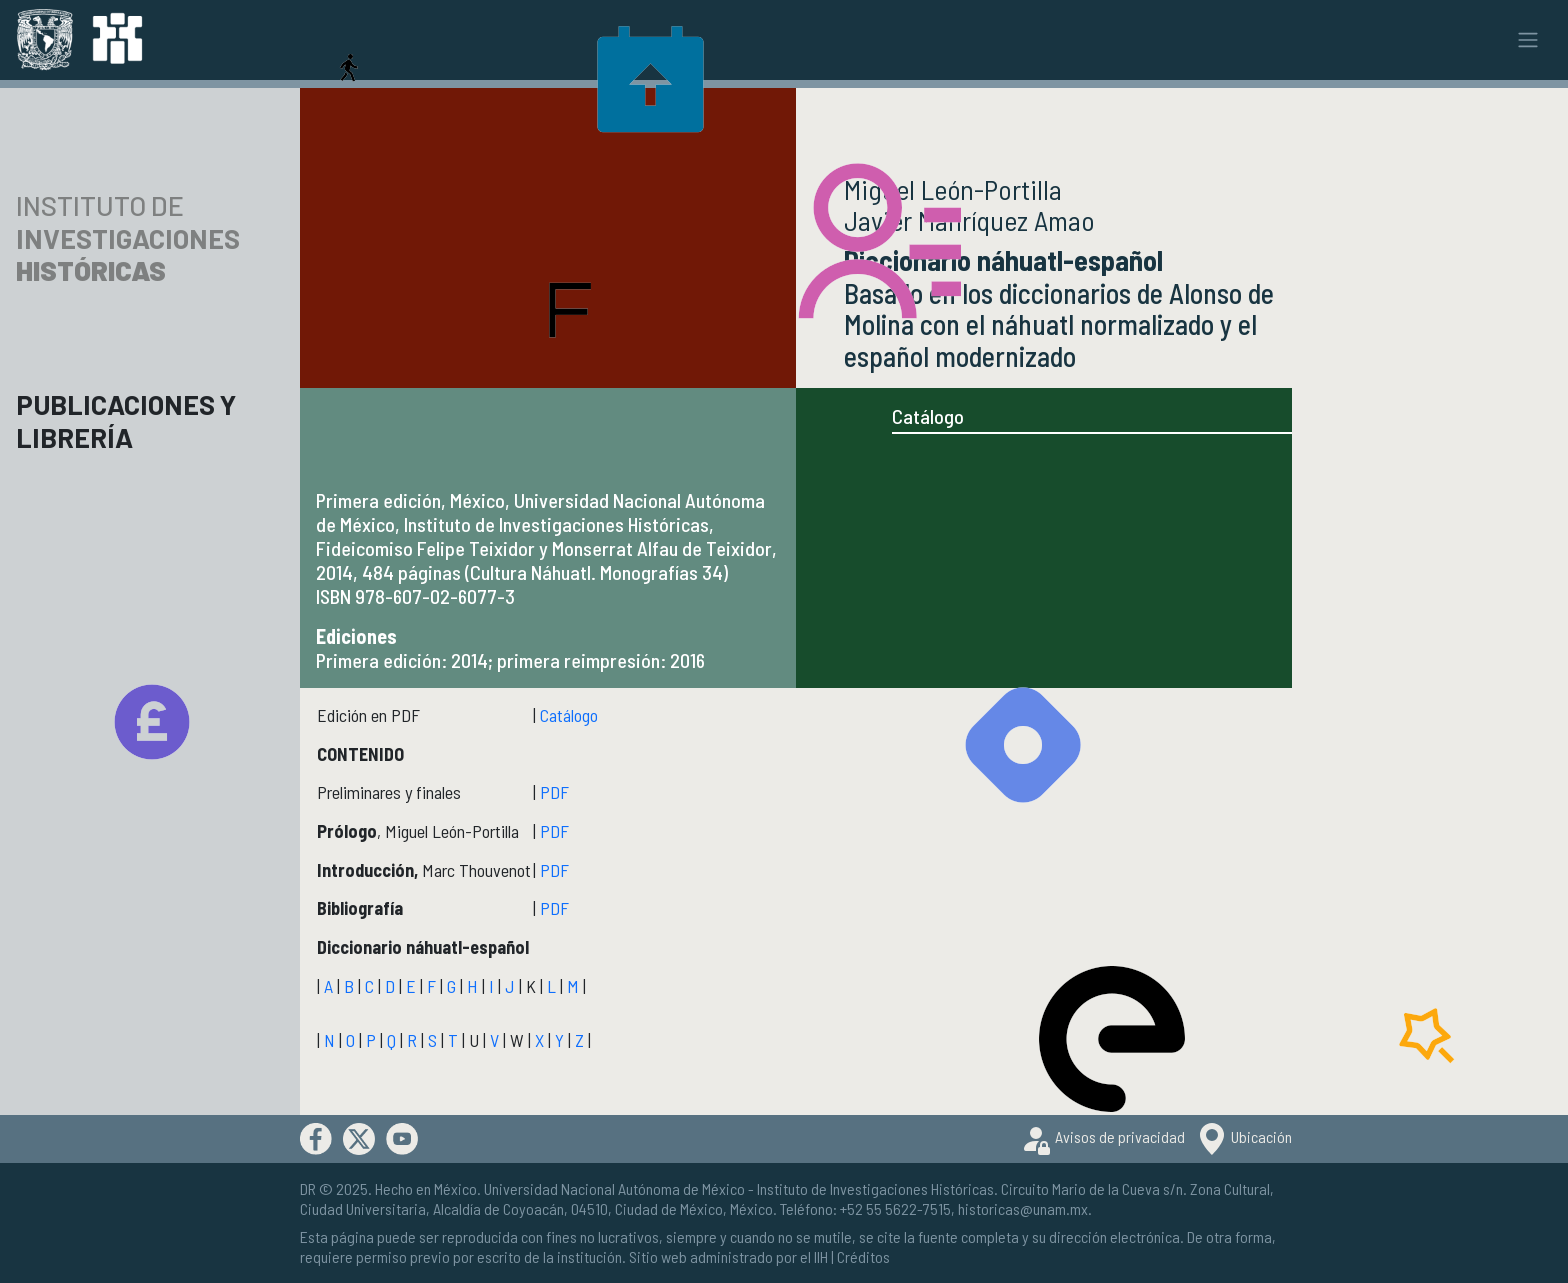 The height and width of the screenshot is (1283, 1568). I want to click on visit hashnode developer blog platform, so click(1023, 745).